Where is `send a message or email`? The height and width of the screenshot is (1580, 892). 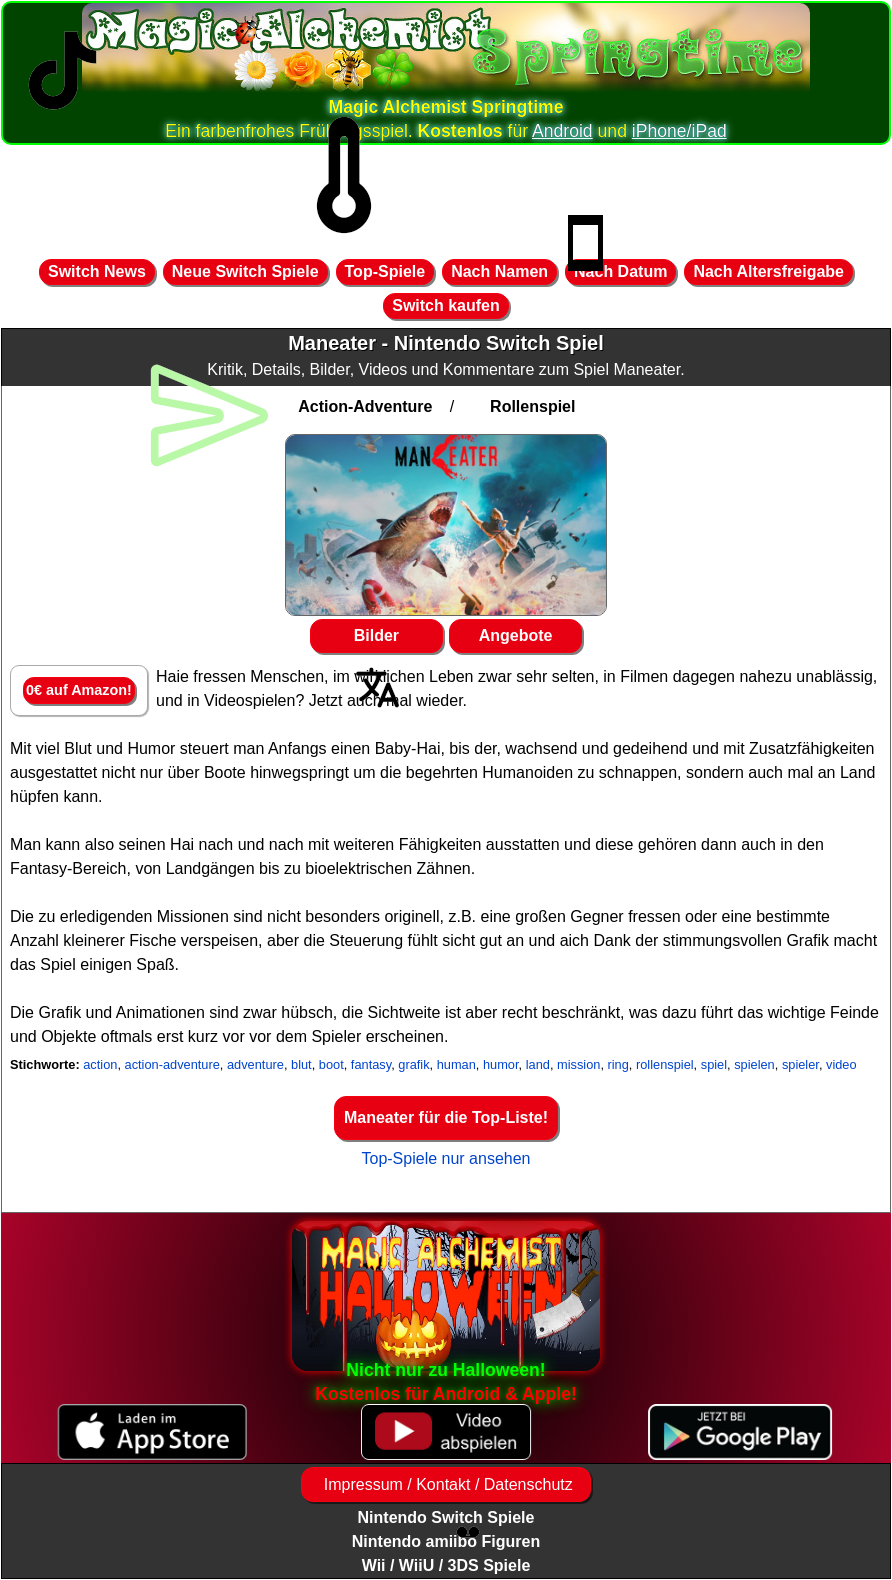
send a message or email is located at coordinates (209, 415).